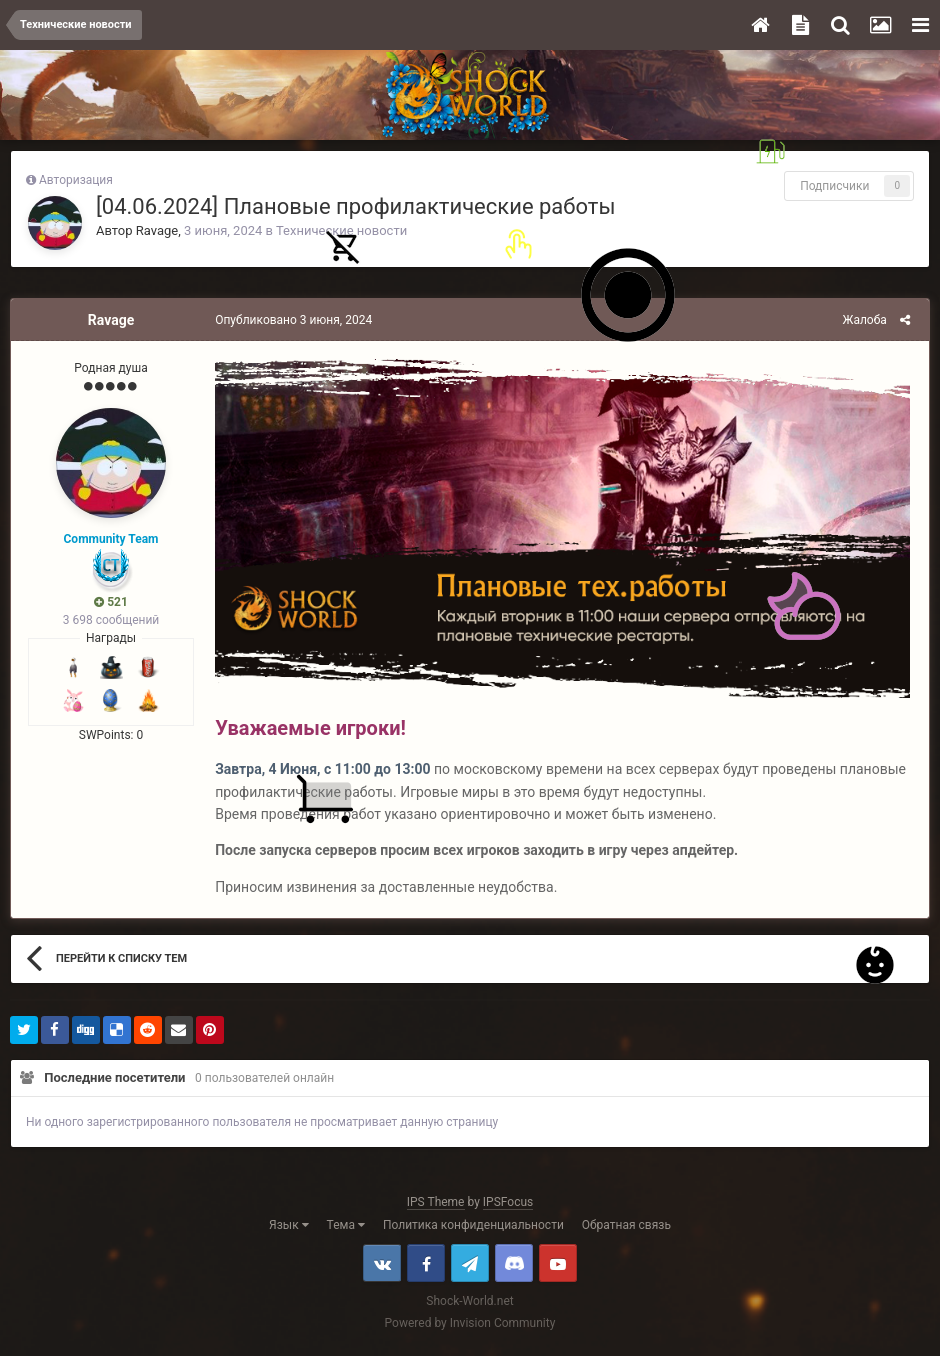 The image size is (940, 1356). I want to click on view your shopping cart, so click(324, 796).